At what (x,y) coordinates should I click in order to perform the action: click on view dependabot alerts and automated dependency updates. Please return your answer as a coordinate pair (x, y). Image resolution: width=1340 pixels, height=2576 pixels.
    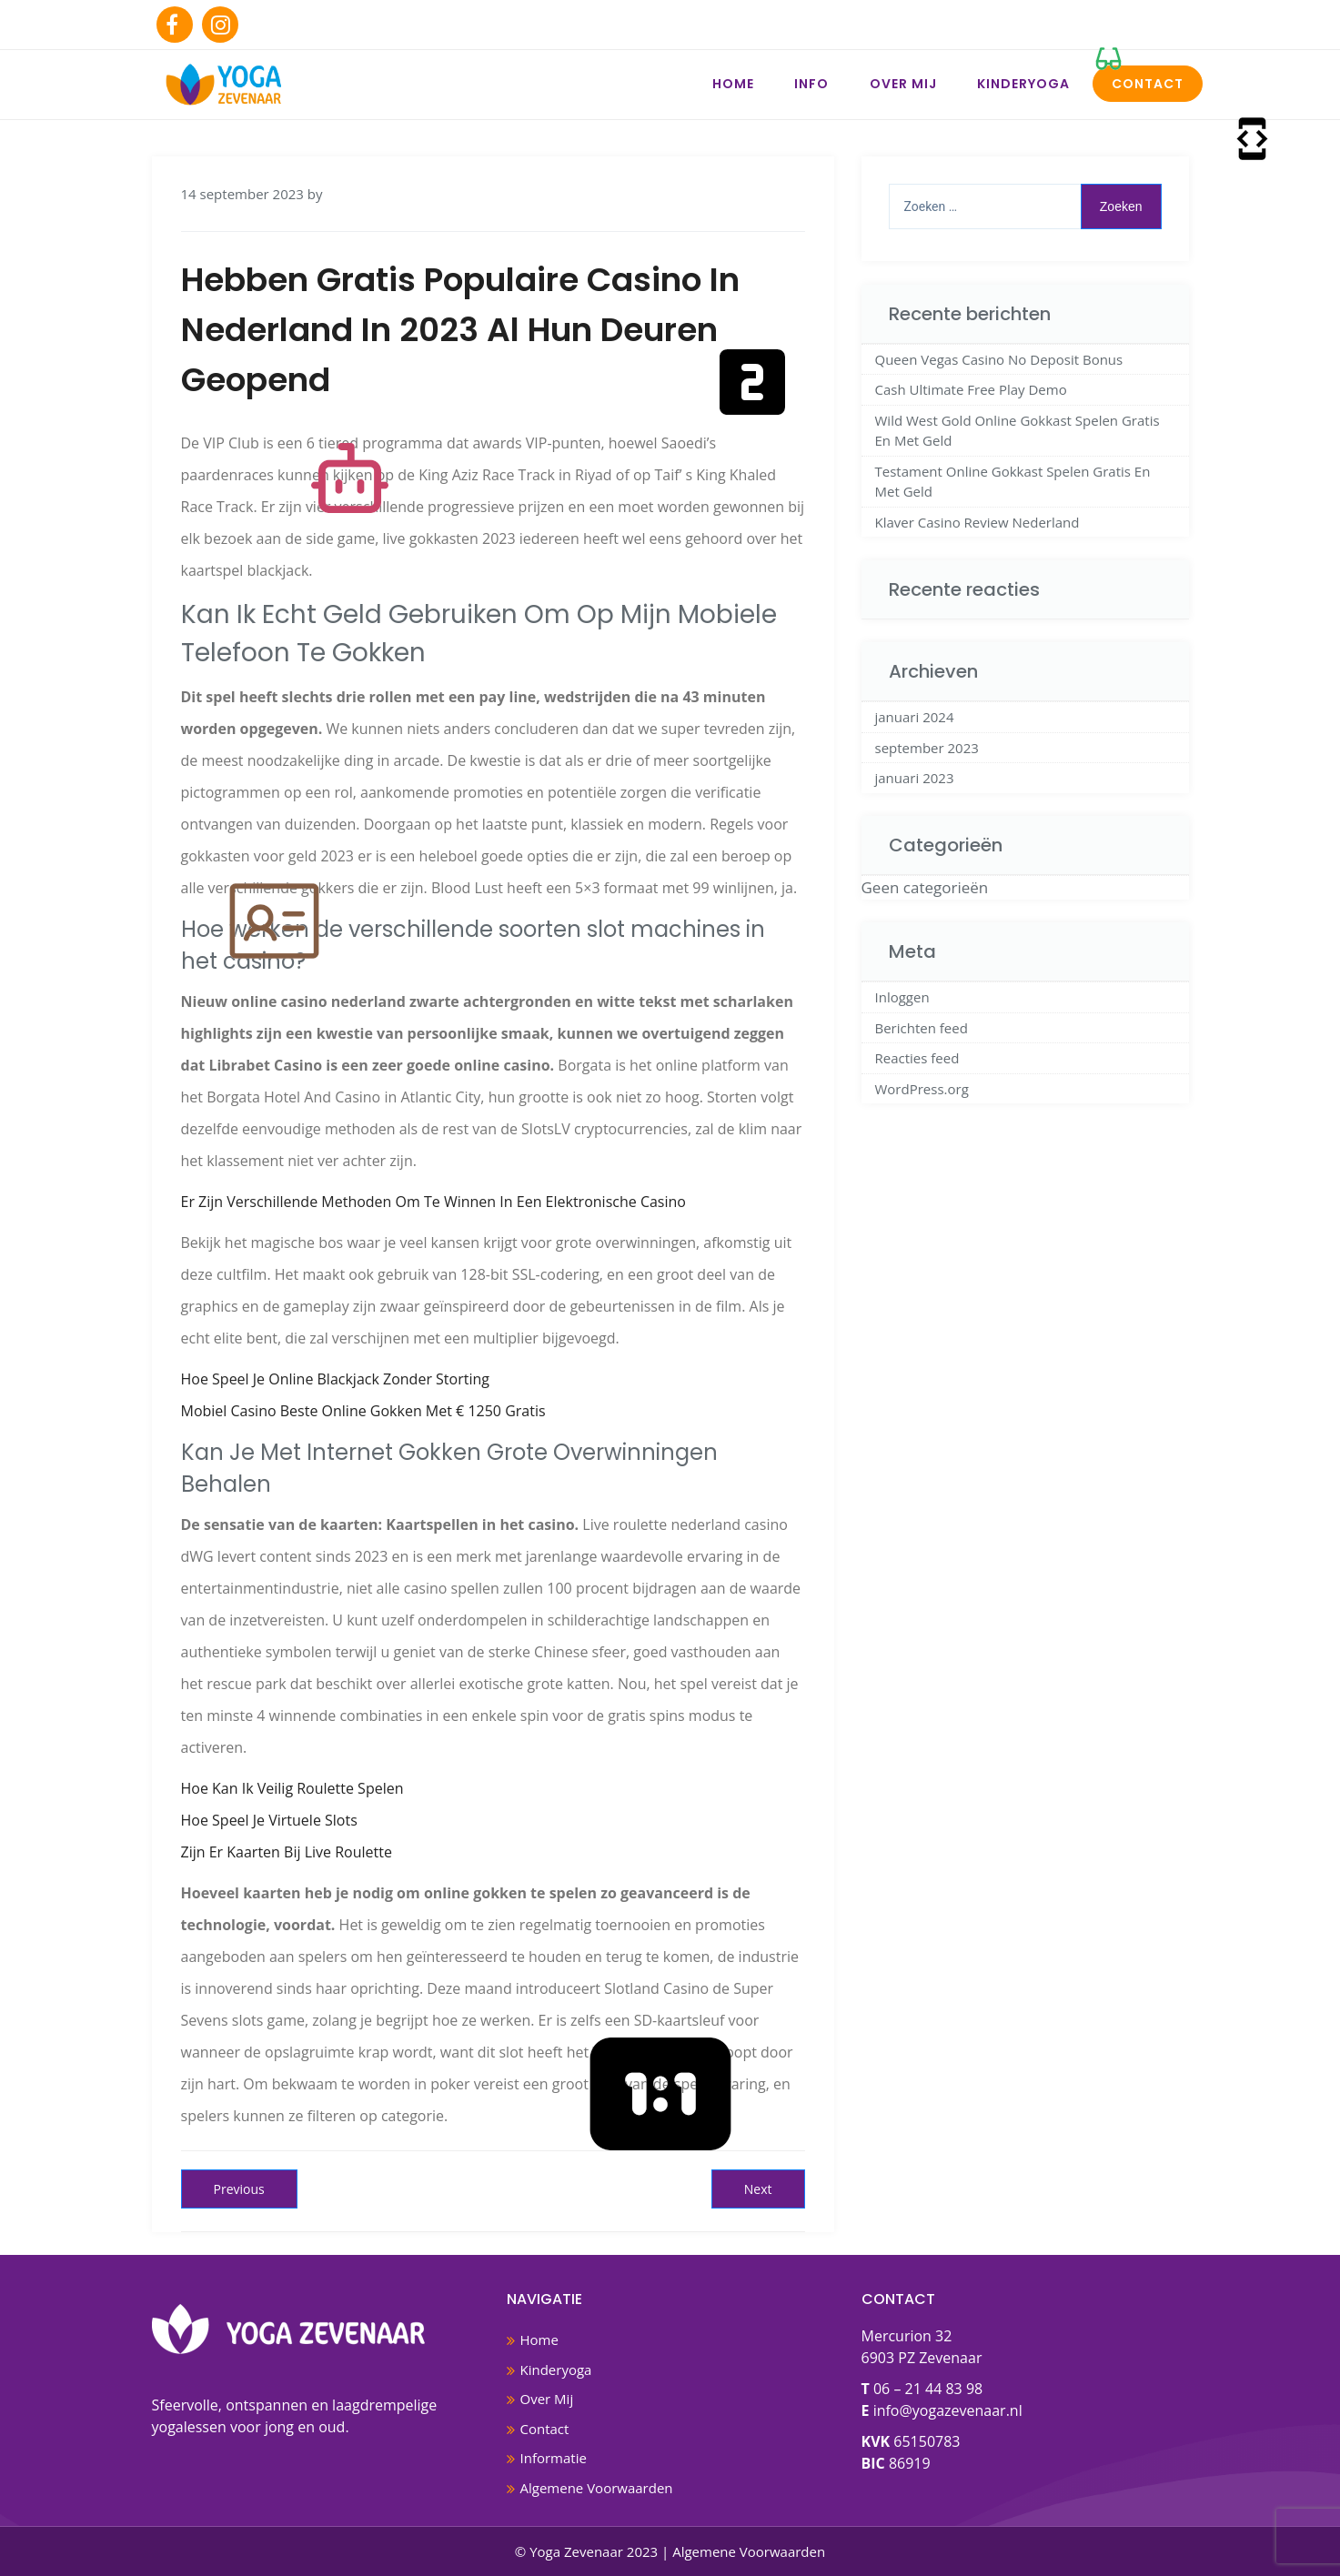
    Looking at the image, I should click on (349, 481).